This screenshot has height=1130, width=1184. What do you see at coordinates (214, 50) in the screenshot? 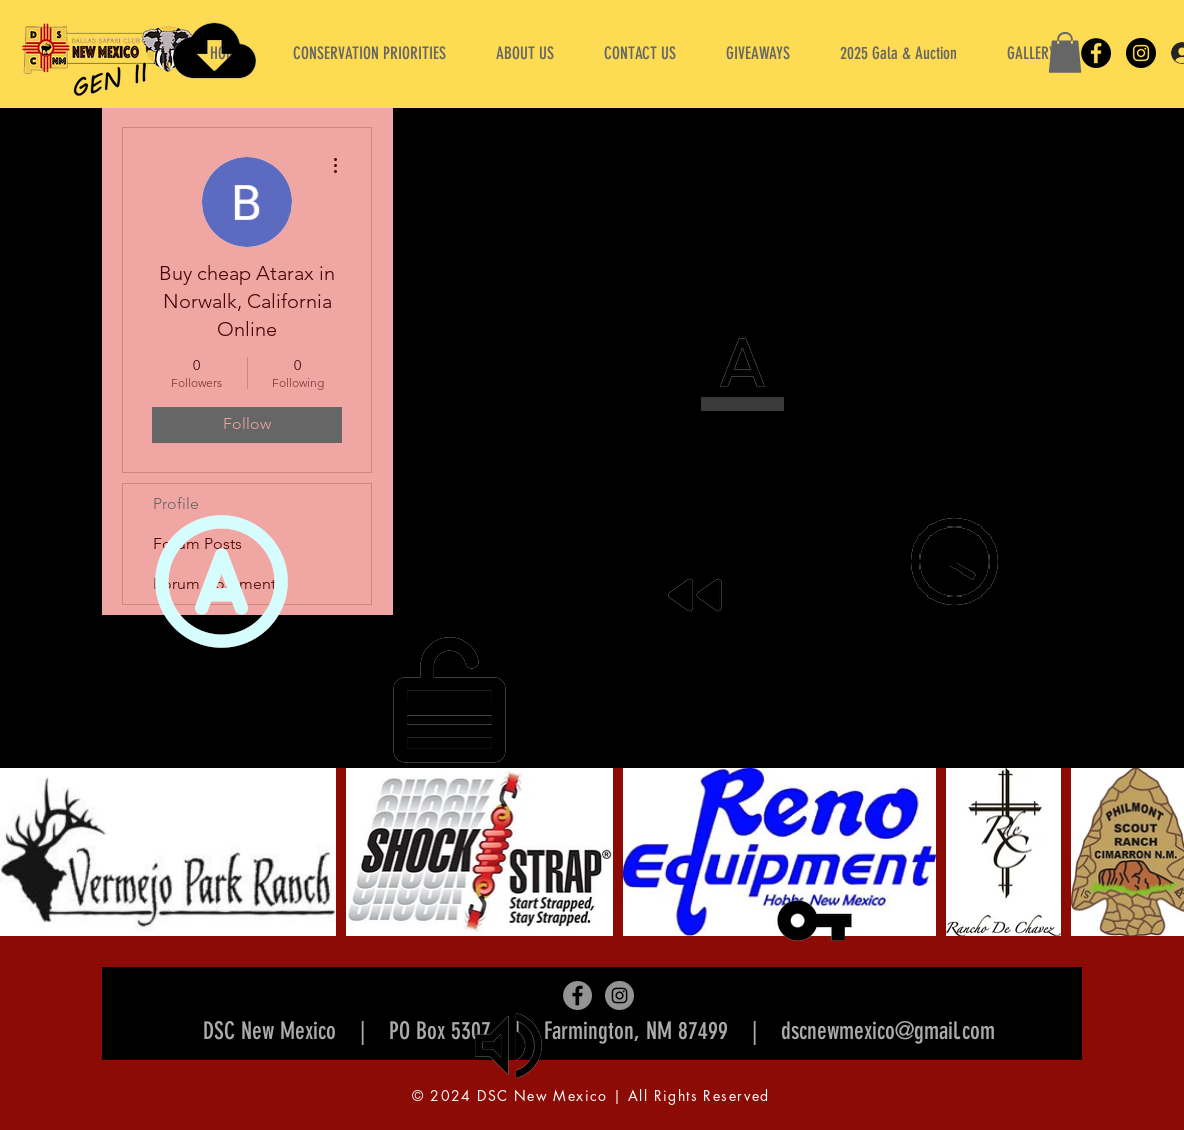
I see `download file from cloud storage` at bounding box center [214, 50].